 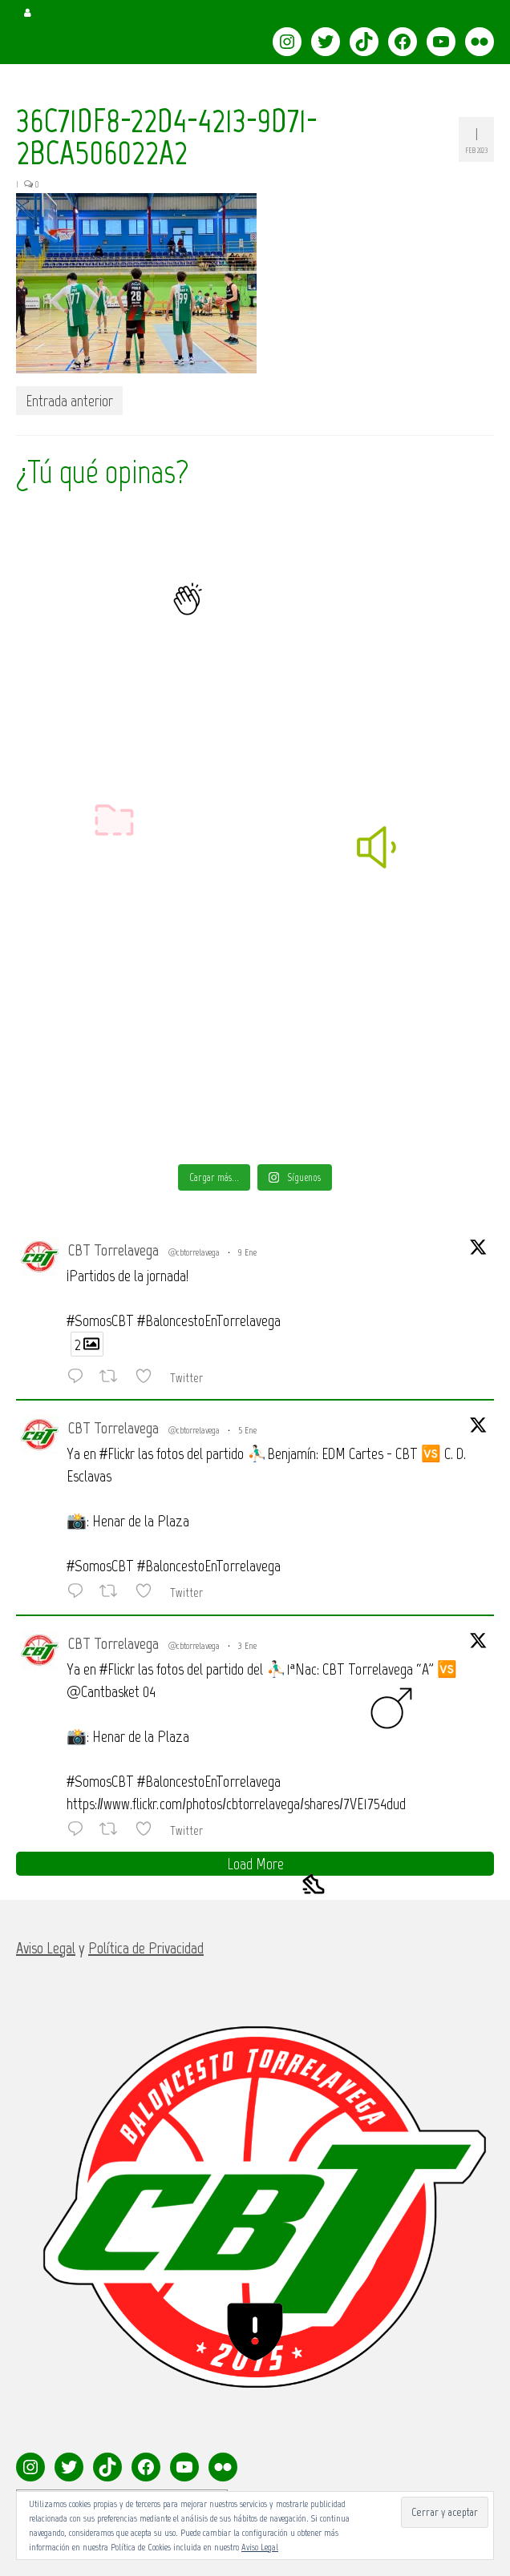 I want to click on applaud or show appreciation for content, so click(x=187, y=599).